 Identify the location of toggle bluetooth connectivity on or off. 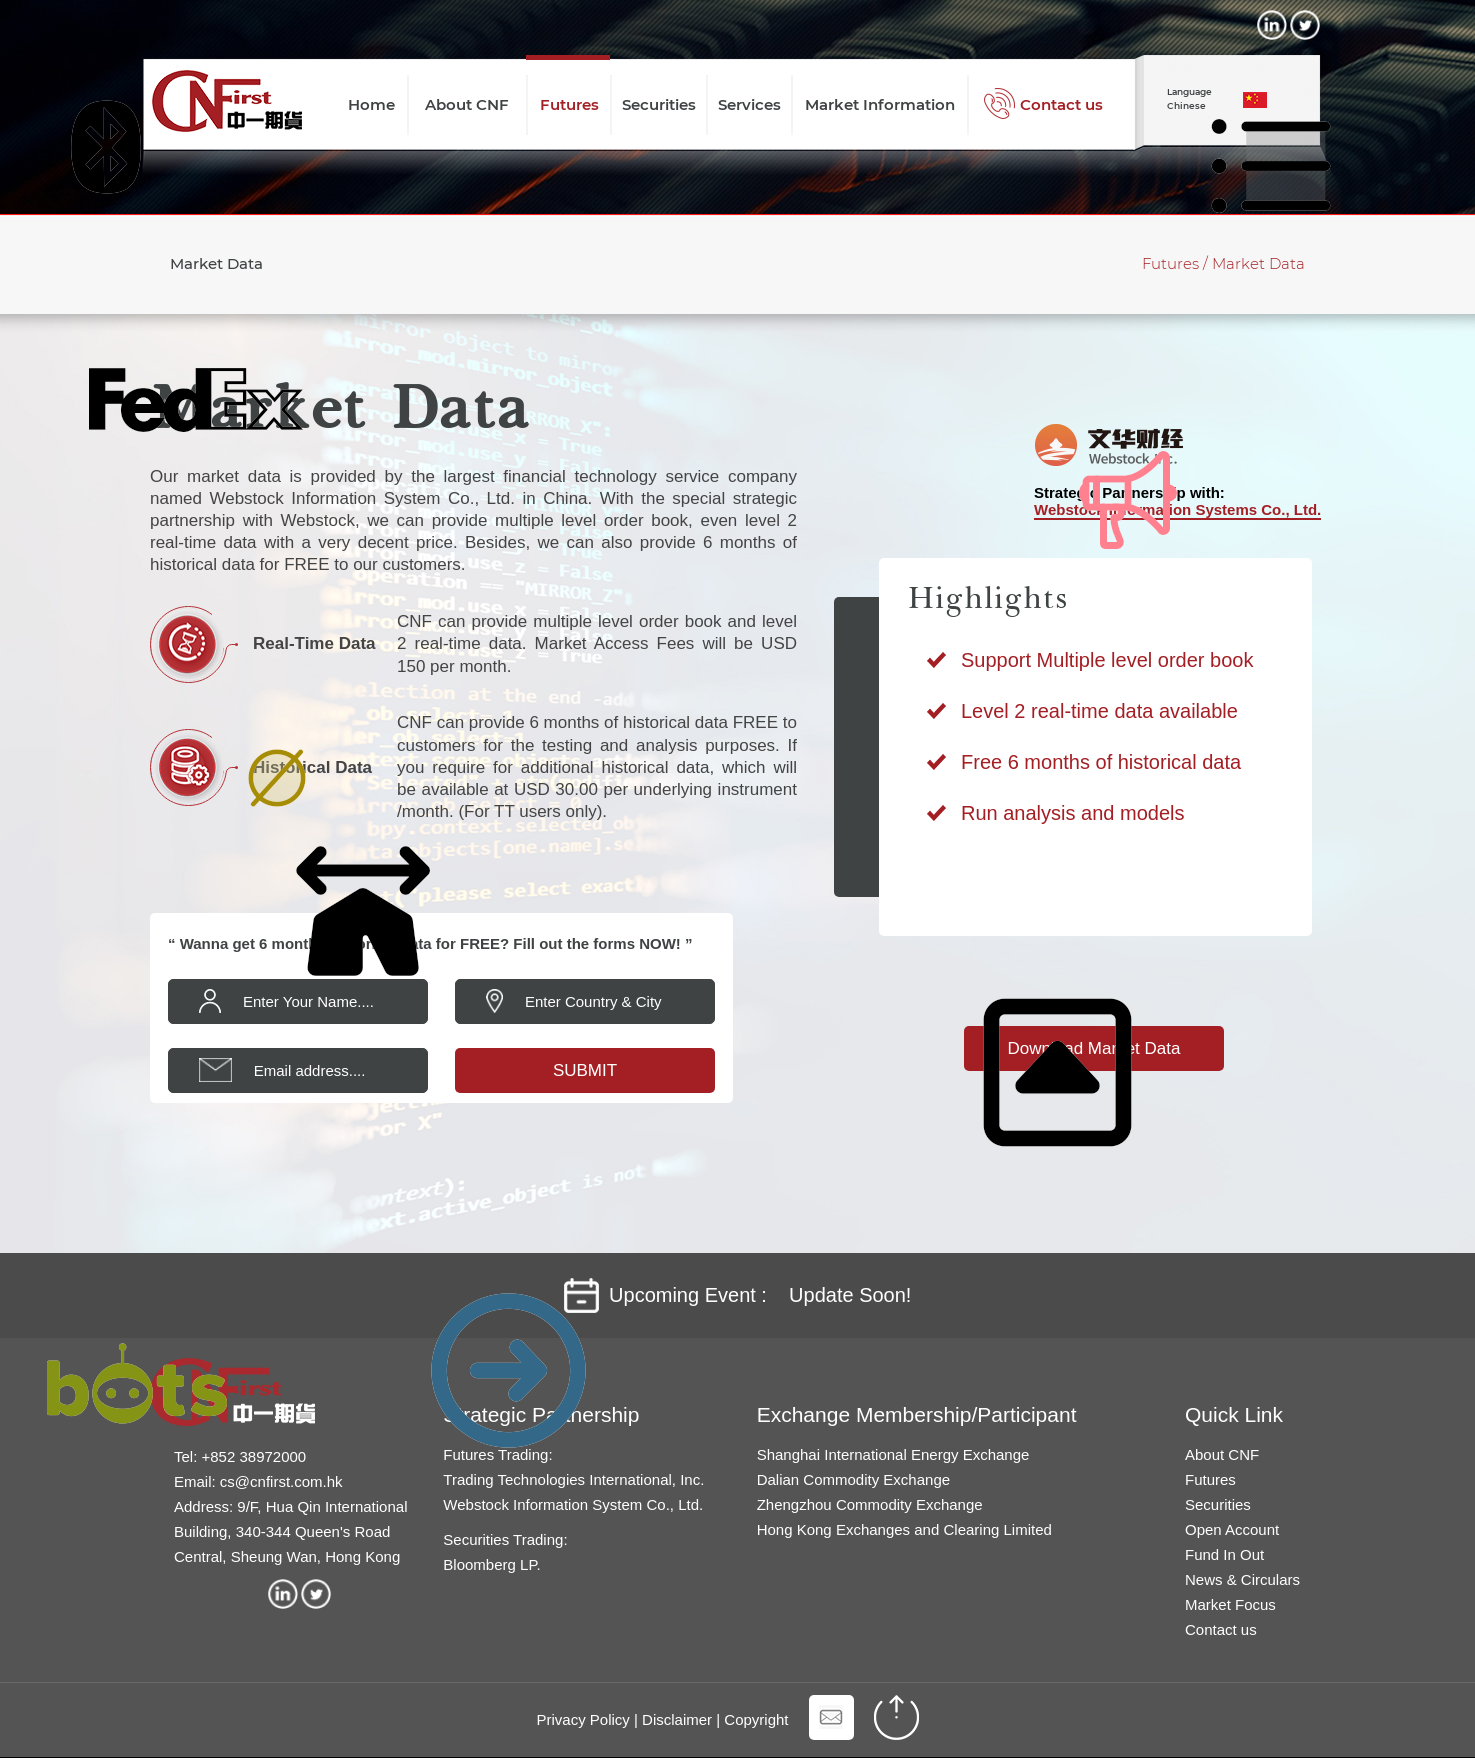
(106, 147).